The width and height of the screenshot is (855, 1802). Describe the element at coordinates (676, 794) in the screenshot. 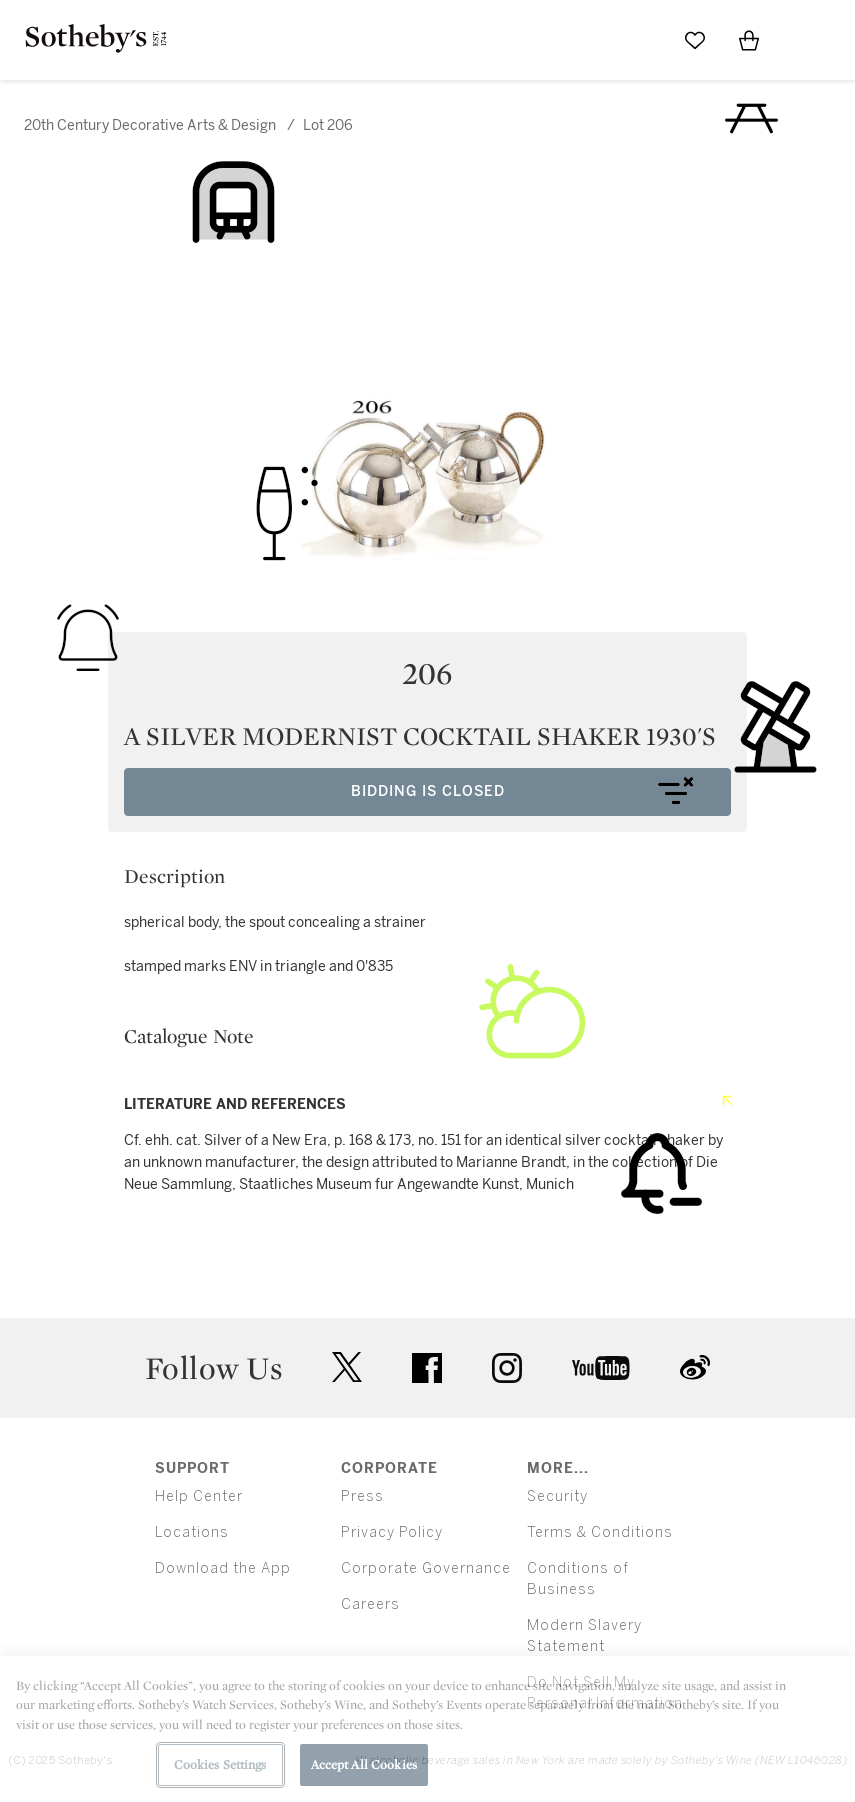

I see `remove or clear active filters` at that location.